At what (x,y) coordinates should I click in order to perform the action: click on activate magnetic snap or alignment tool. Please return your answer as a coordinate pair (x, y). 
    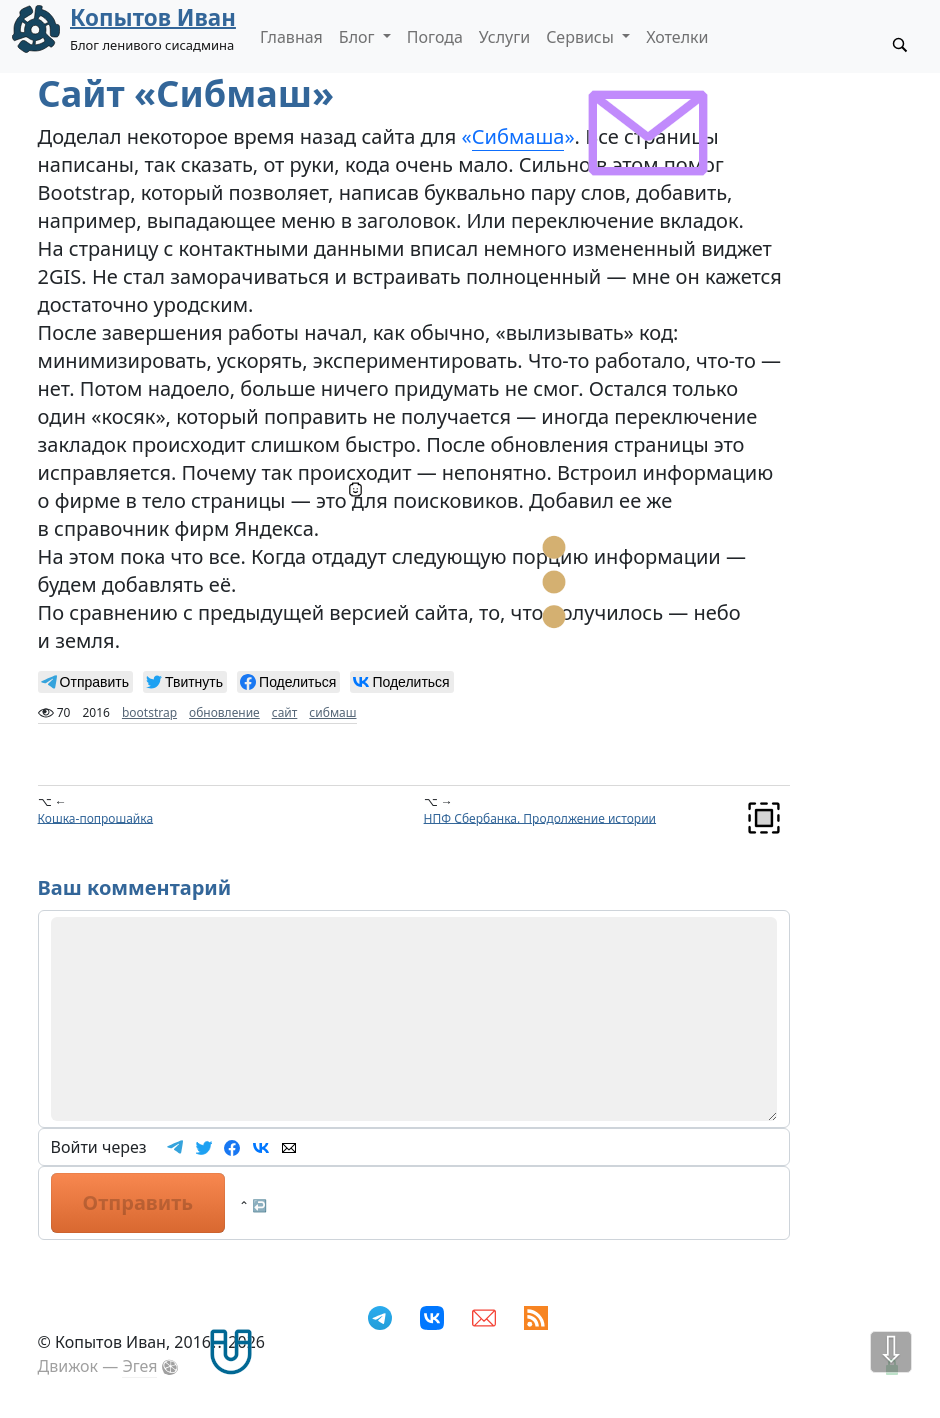
    Looking at the image, I should click on (231, 1350).